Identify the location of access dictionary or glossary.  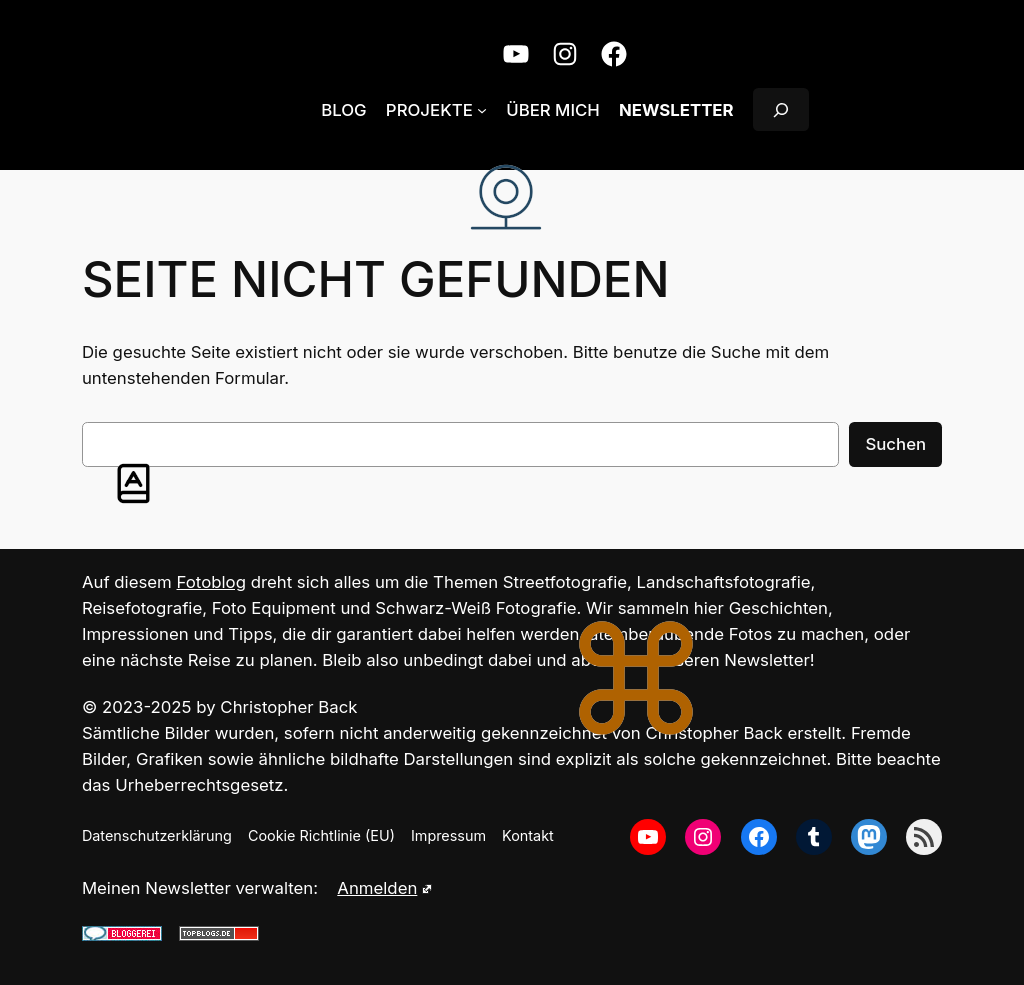
(133, 483).